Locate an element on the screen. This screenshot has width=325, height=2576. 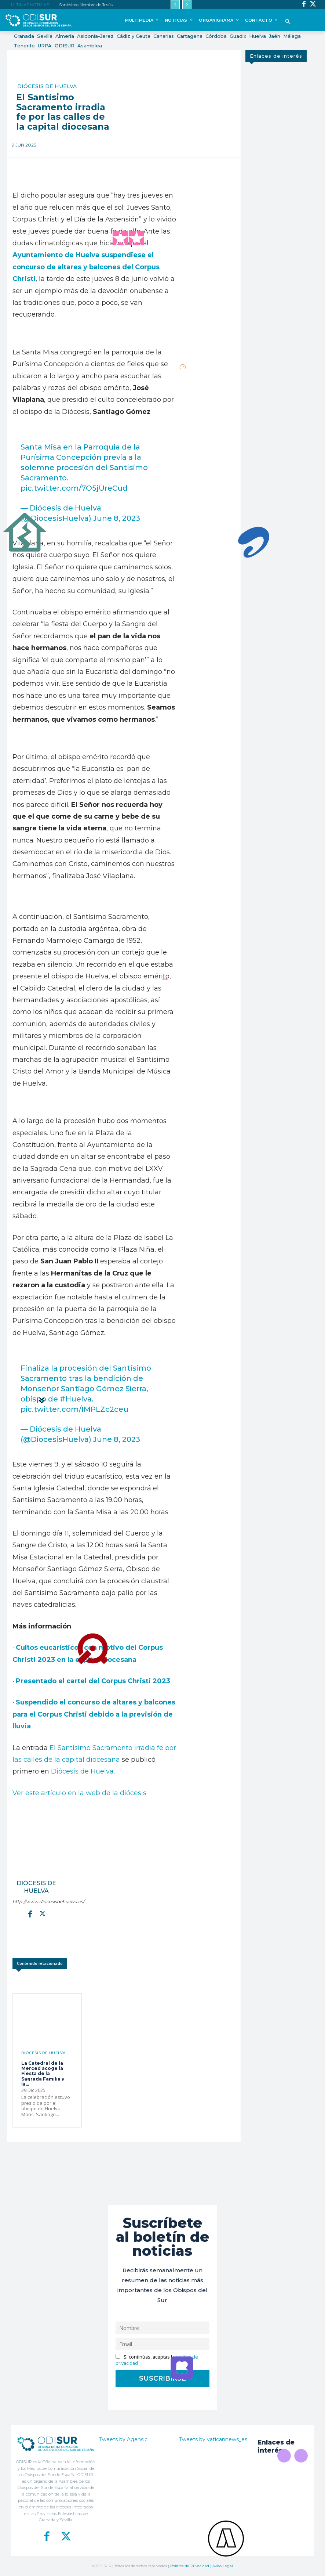
open zoho app or service is located at coordinates (165, 979).